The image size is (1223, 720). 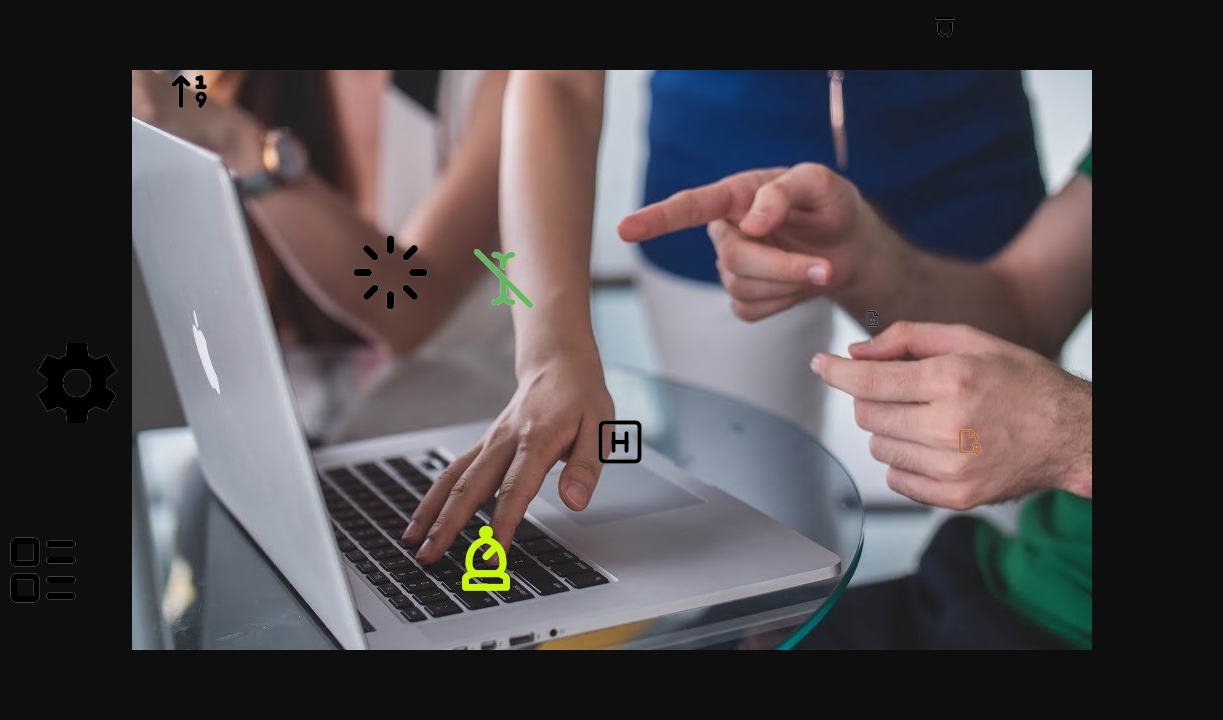 What do you see at coordinates (503, 278) in the screenshot?
I see `cursor tracking disabled` at bounding box center [503, 278].